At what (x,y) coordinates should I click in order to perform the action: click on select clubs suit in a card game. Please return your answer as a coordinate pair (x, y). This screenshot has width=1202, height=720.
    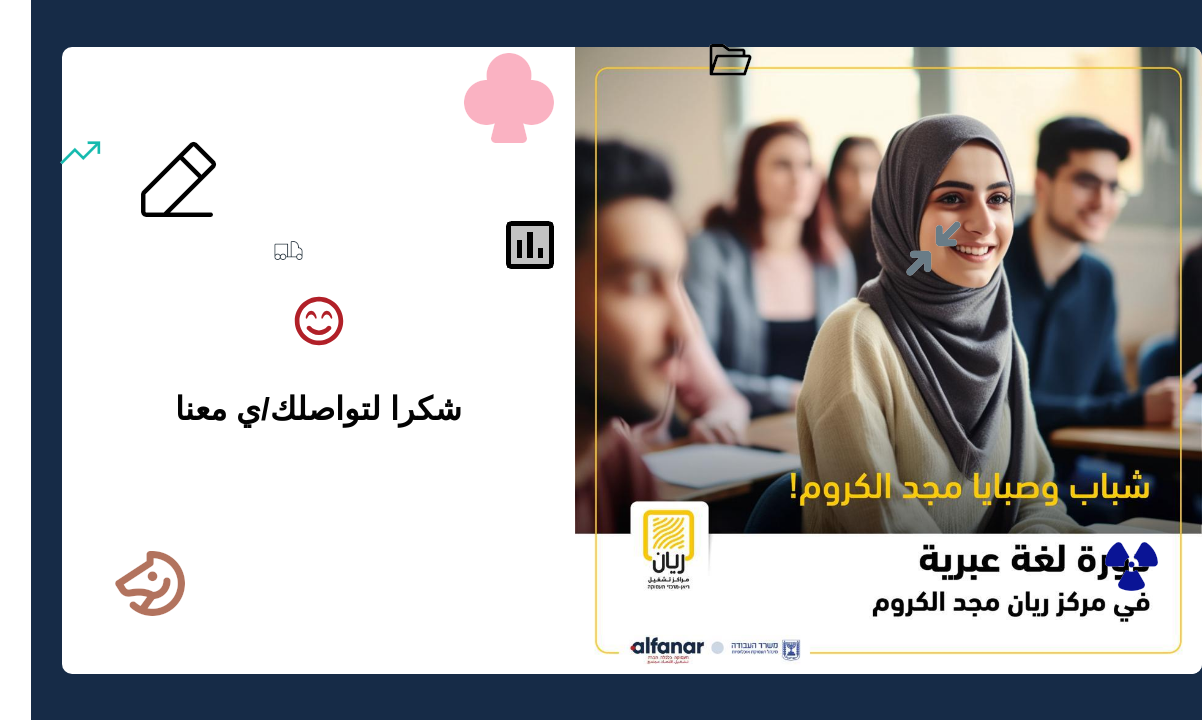
    Looking at the image, I should click on (509, 98).